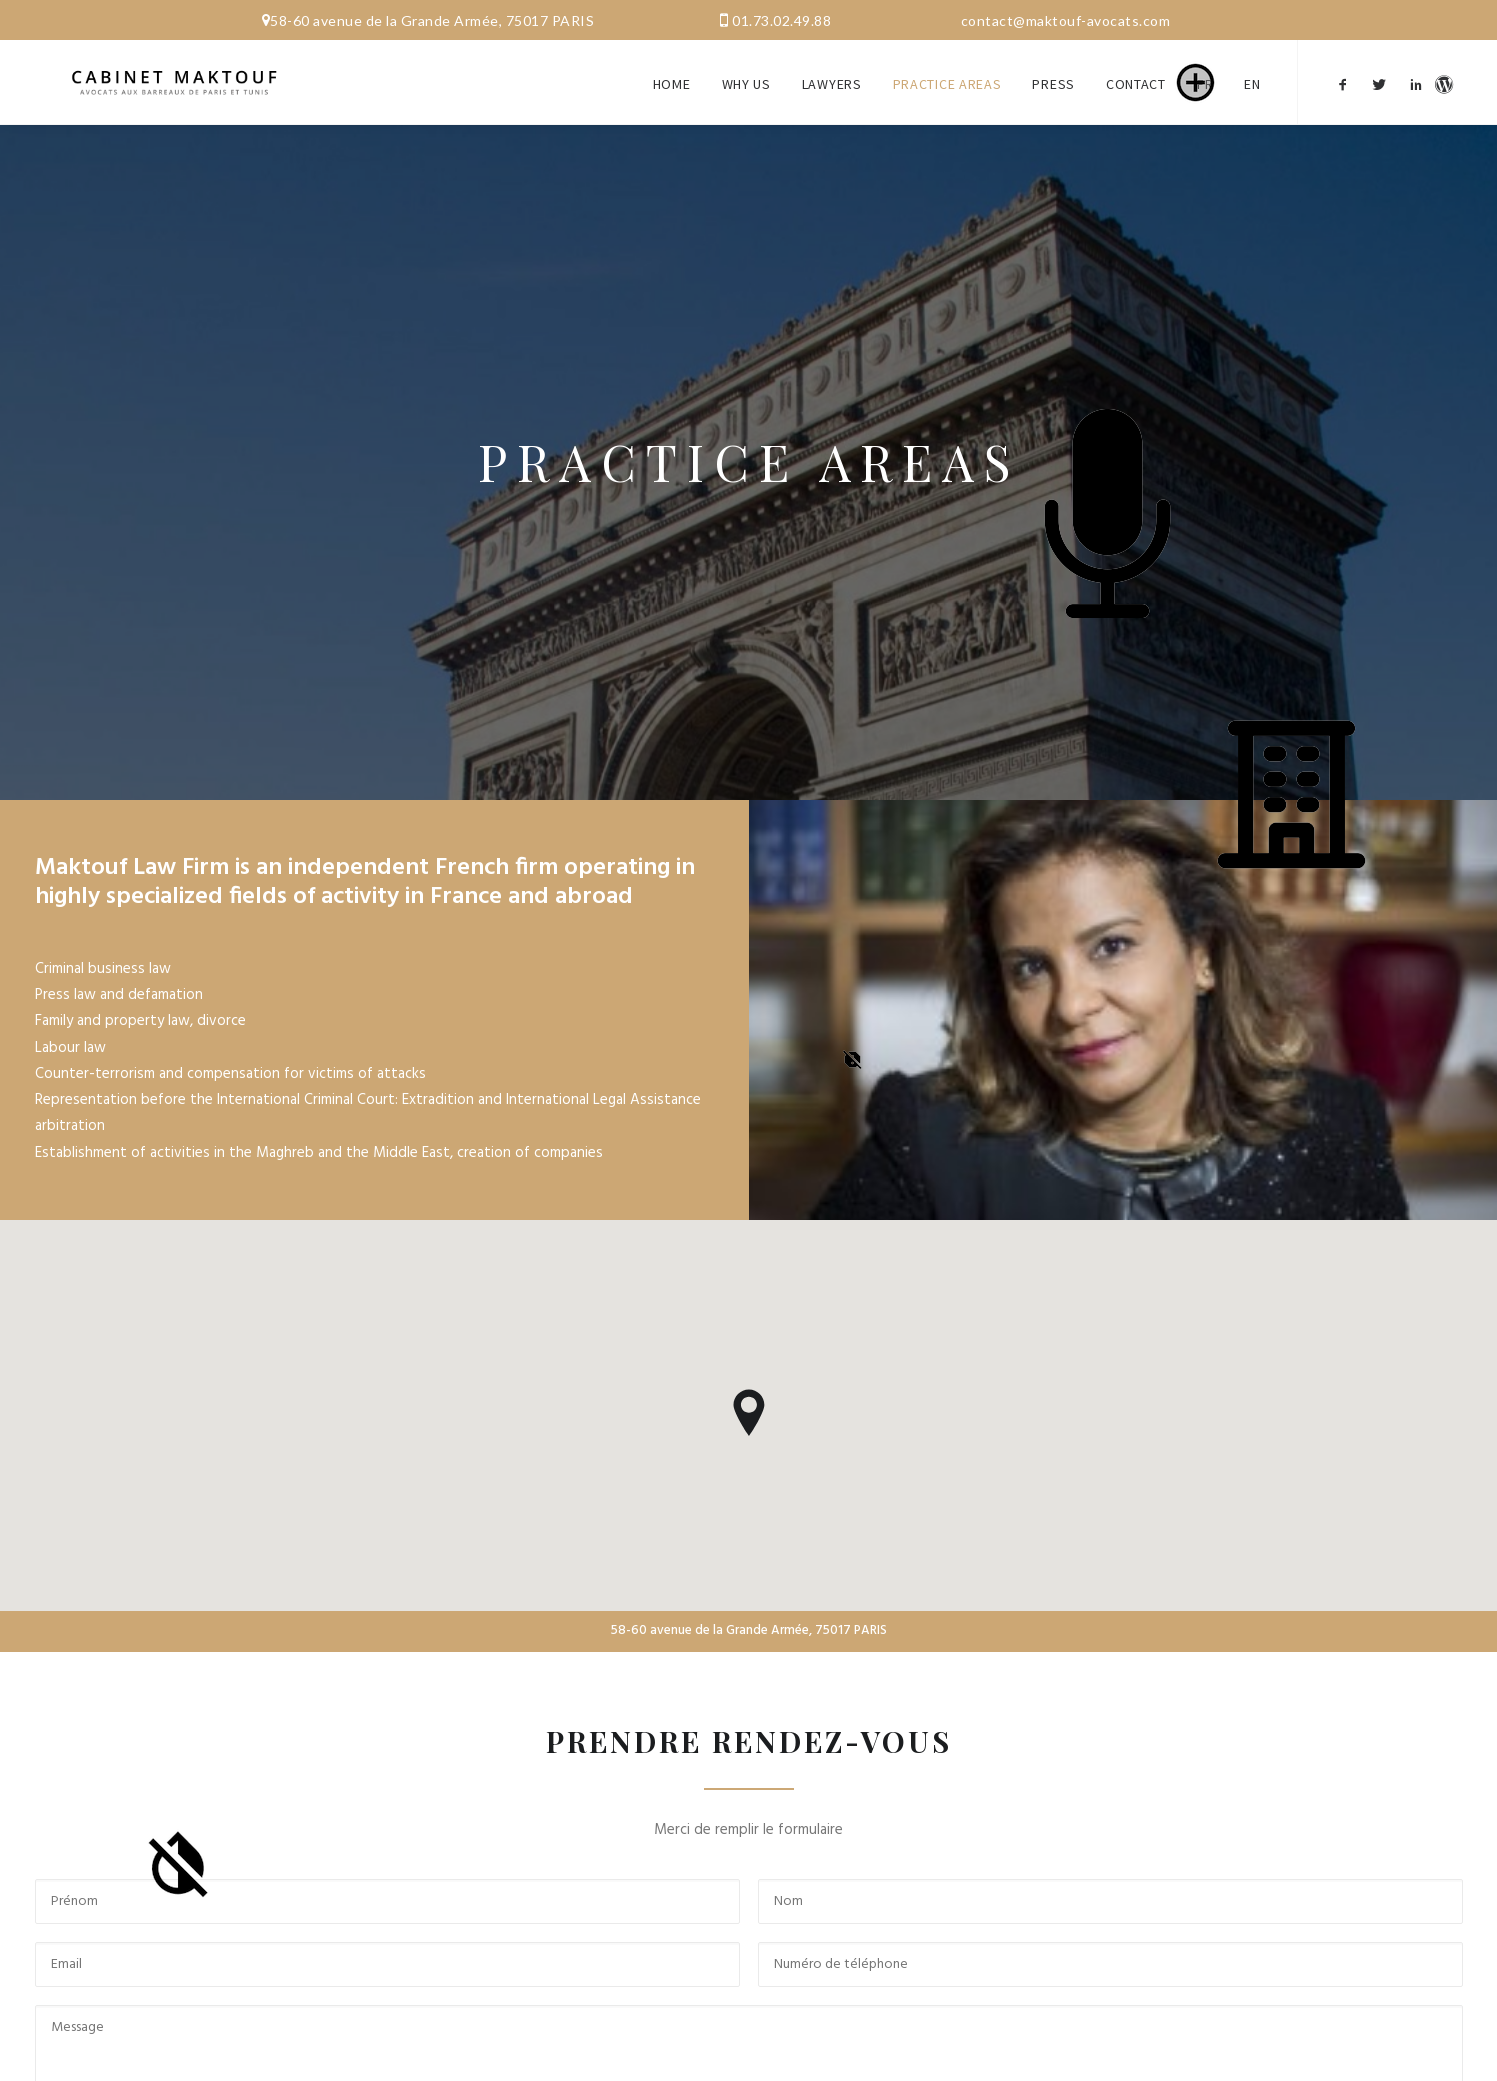 The width and height of the screenshot is (1497, 2081). Describe the element at coordinates (178, 1863) in the screenshot. I see `disable color inversion mode` at that location.